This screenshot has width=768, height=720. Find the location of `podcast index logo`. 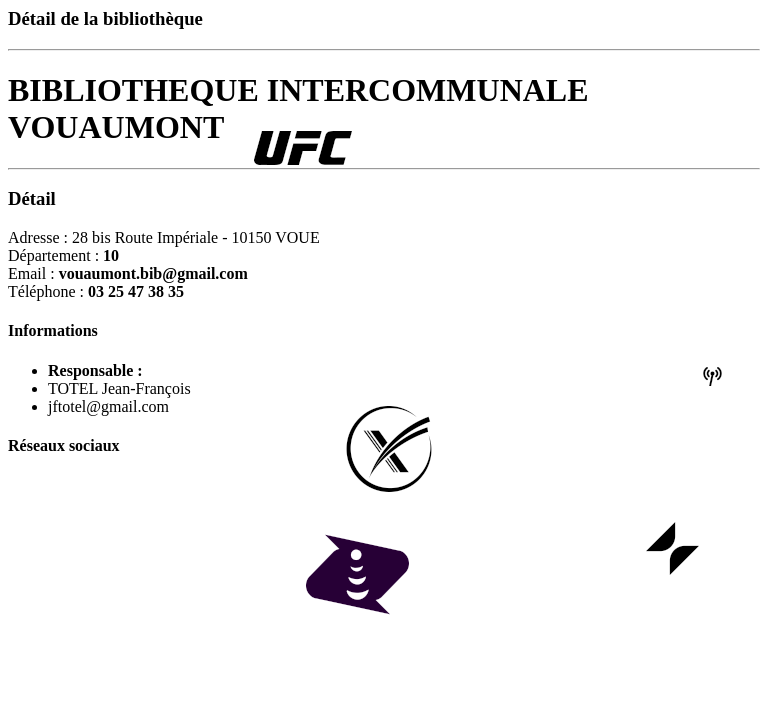

podcast index logo is located at coordinates (712, 376).